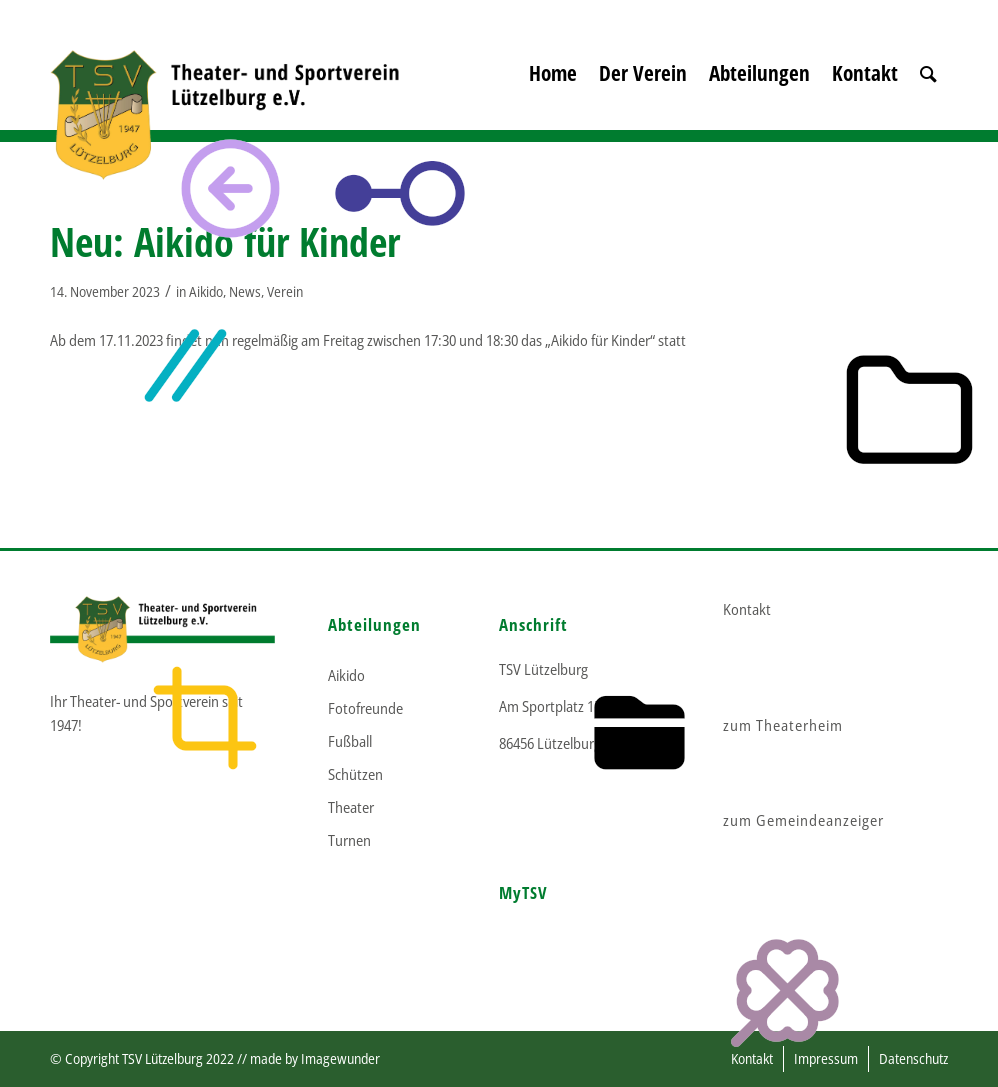 The height and width of the screenshot is (1087, 998). Describe the element at coordinates (909, 412) in the screenshot. I see `open file folder` at that location.